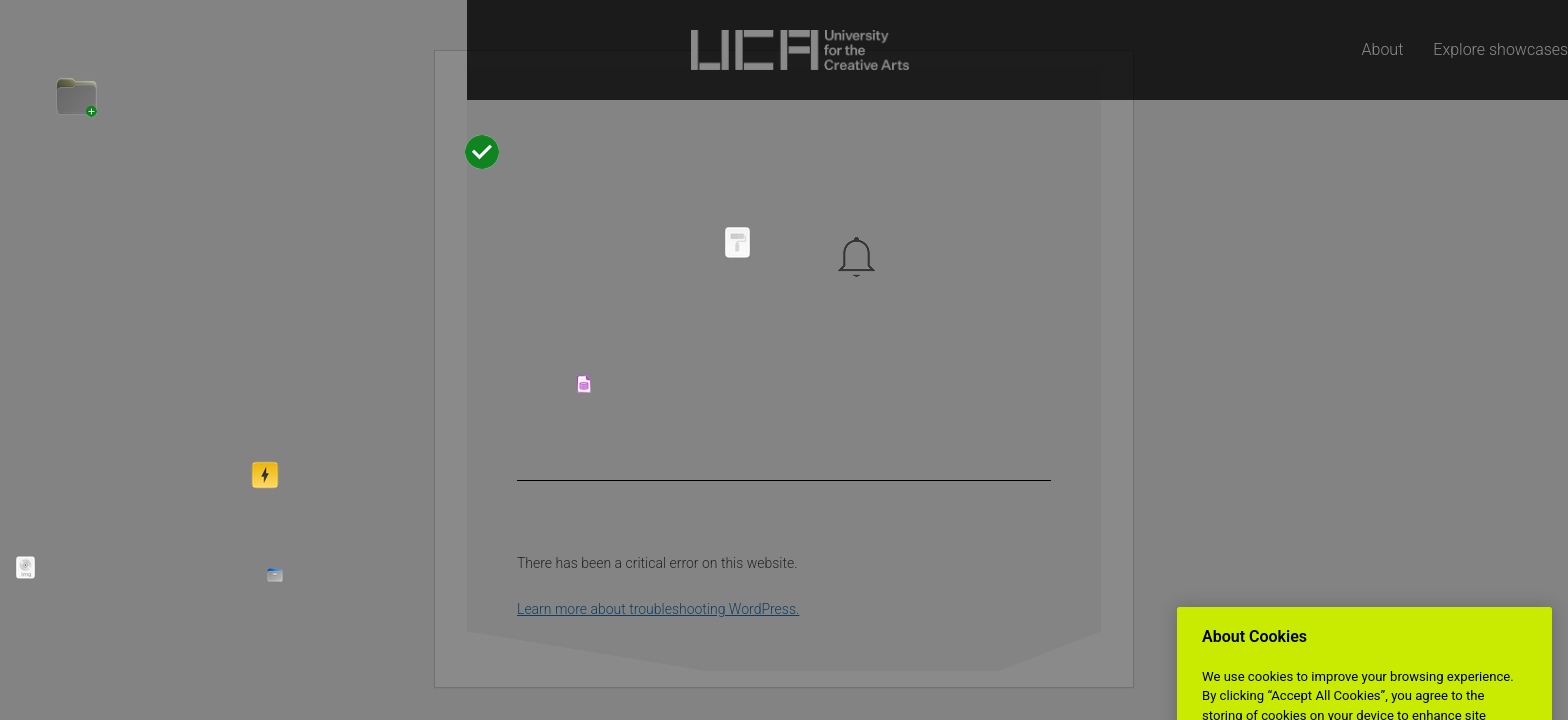 The height and width of the screenshot is (720, 1568). What do you see at coordinates (265, 475) in the screenshot?
I see `access power and battery settings` at bounding box center [265, 475].